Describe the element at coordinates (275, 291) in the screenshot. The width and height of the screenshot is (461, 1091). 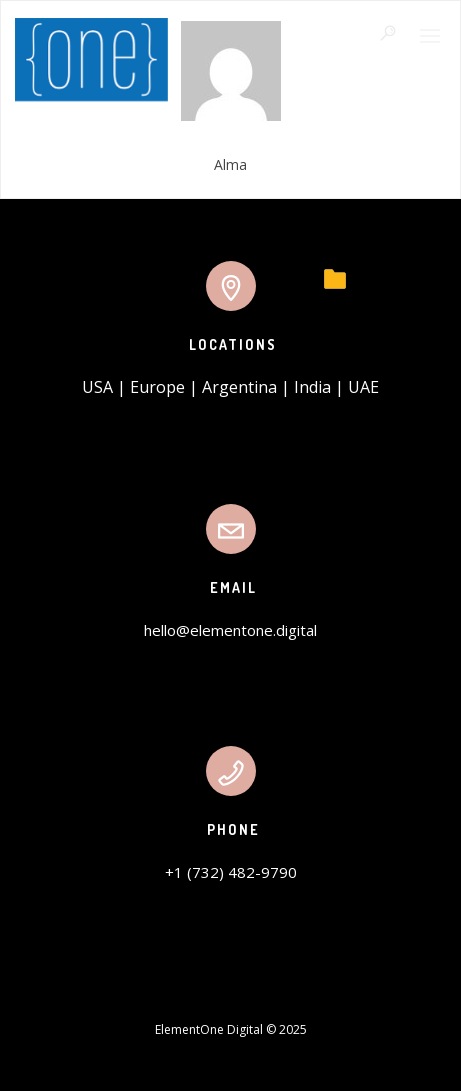
I see `view items in list format` at that location.